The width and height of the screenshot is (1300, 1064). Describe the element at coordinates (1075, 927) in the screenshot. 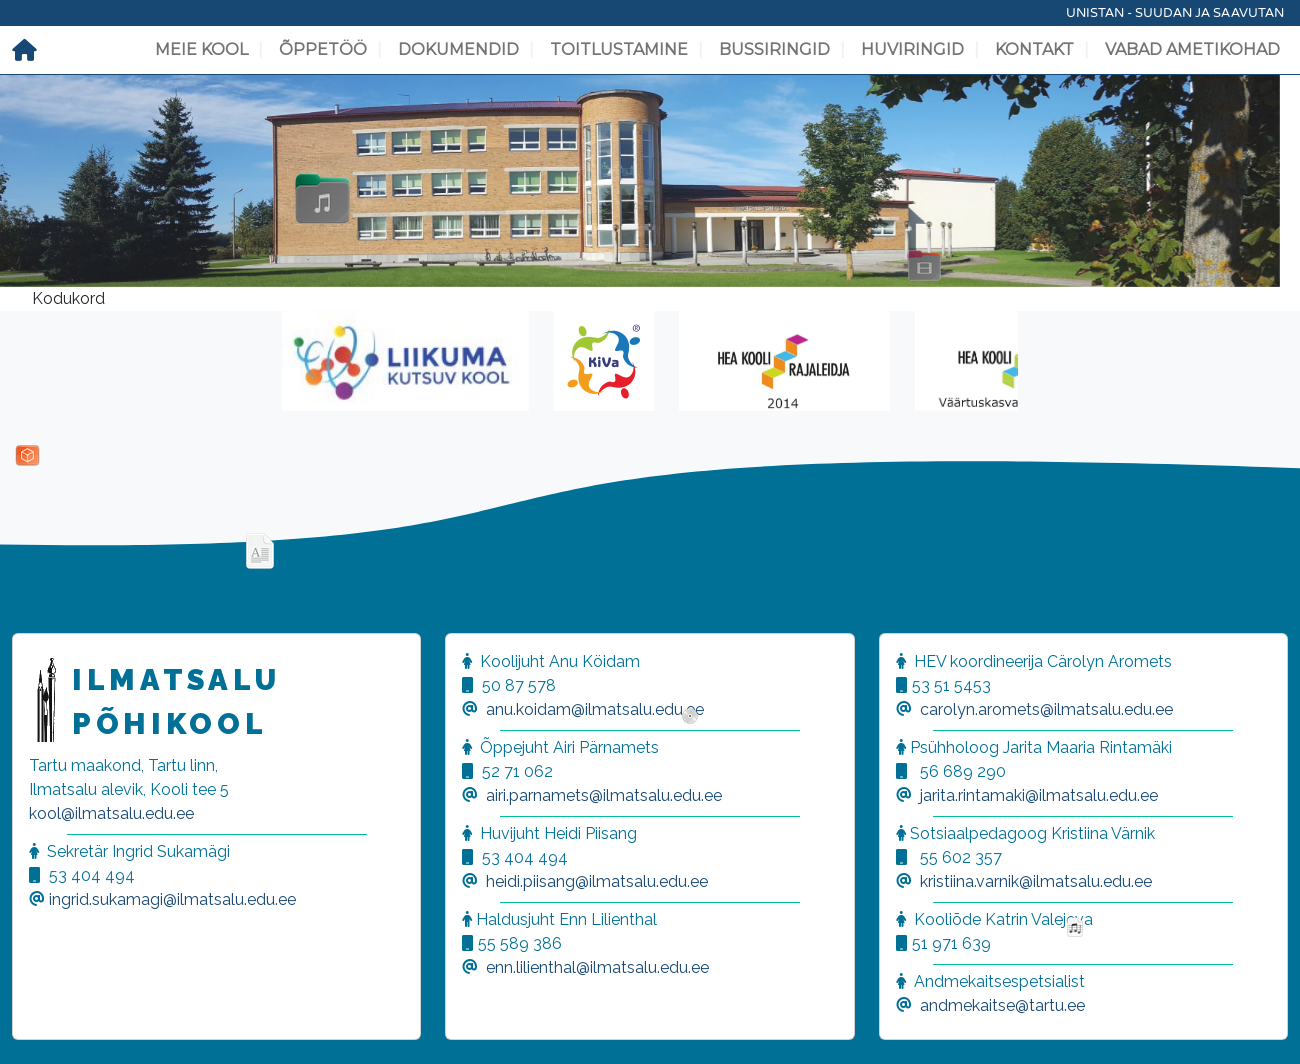

I see `a melody or music audio file` at that location.